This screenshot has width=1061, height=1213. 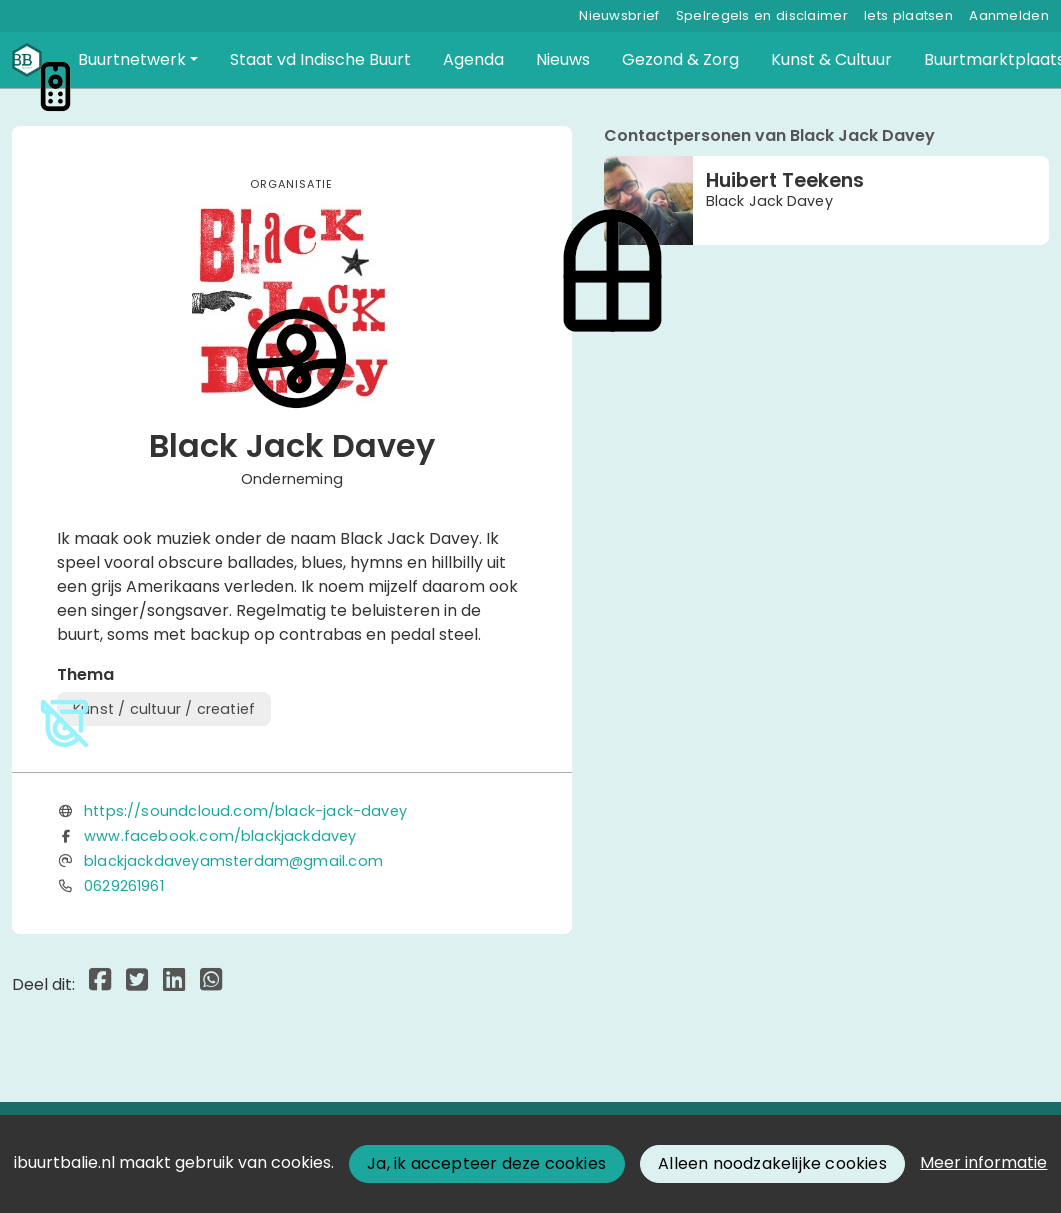 What do you see at coordinates (64, 723) in the screenshot?
I see `cctv camera is disabled or offline` at bounding box center [64, 723].